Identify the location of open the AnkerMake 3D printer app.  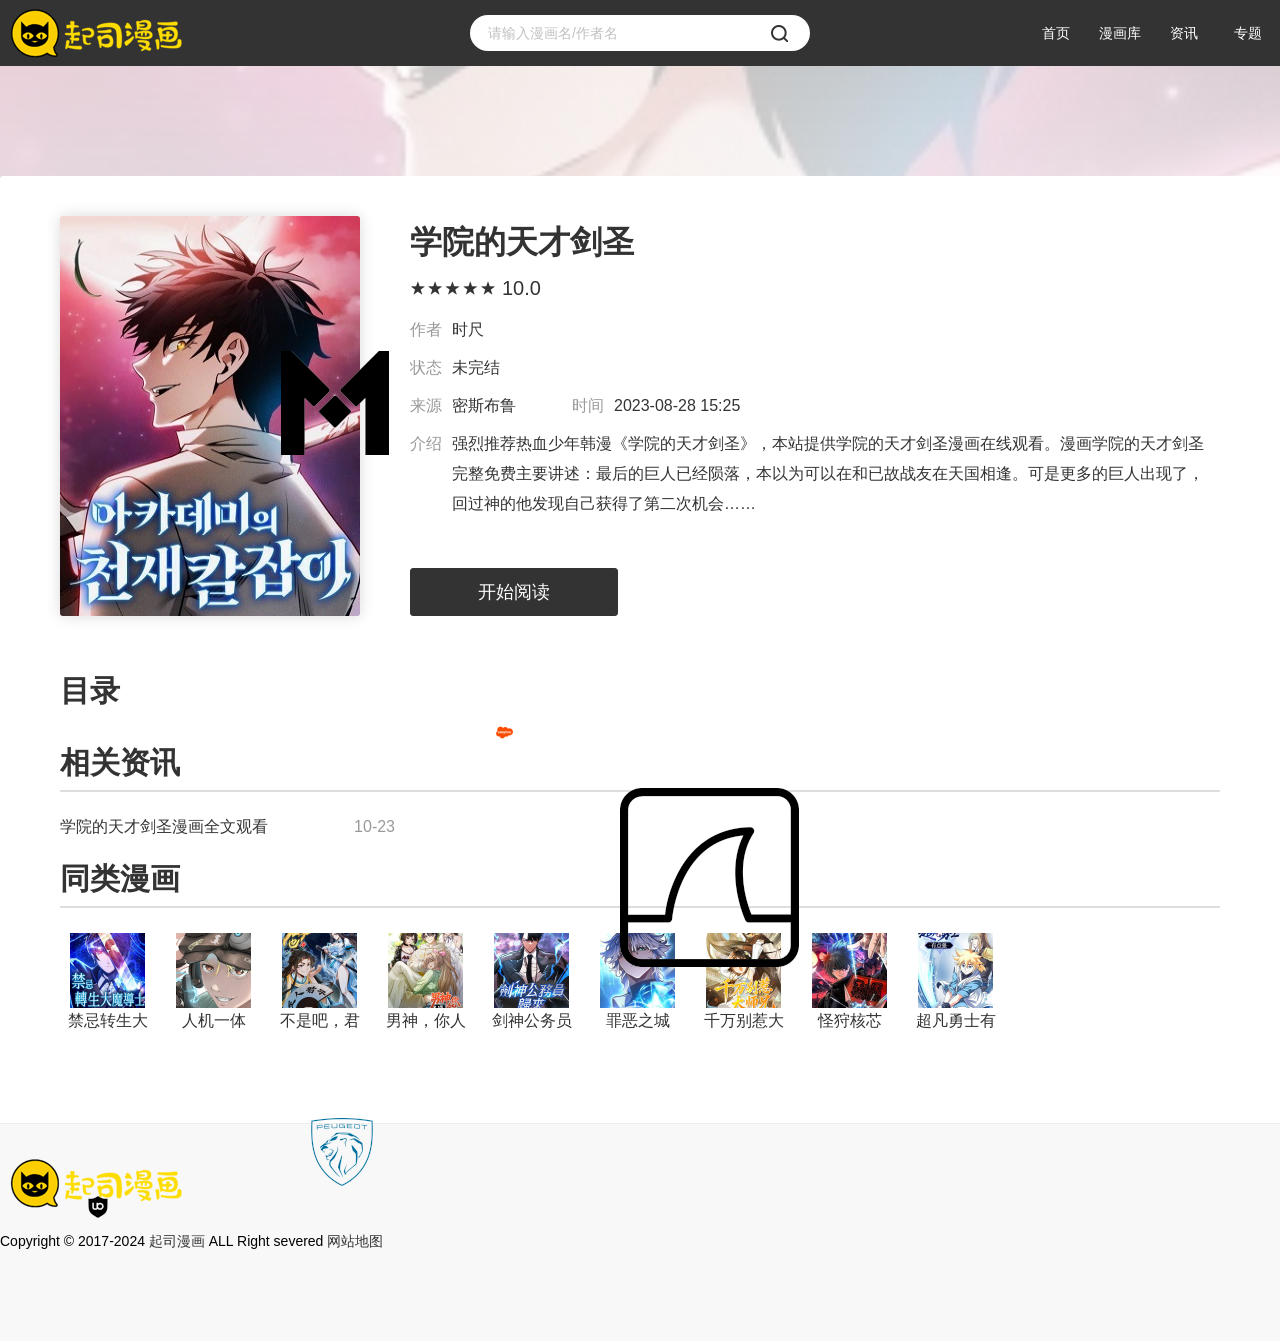
(335, 403).